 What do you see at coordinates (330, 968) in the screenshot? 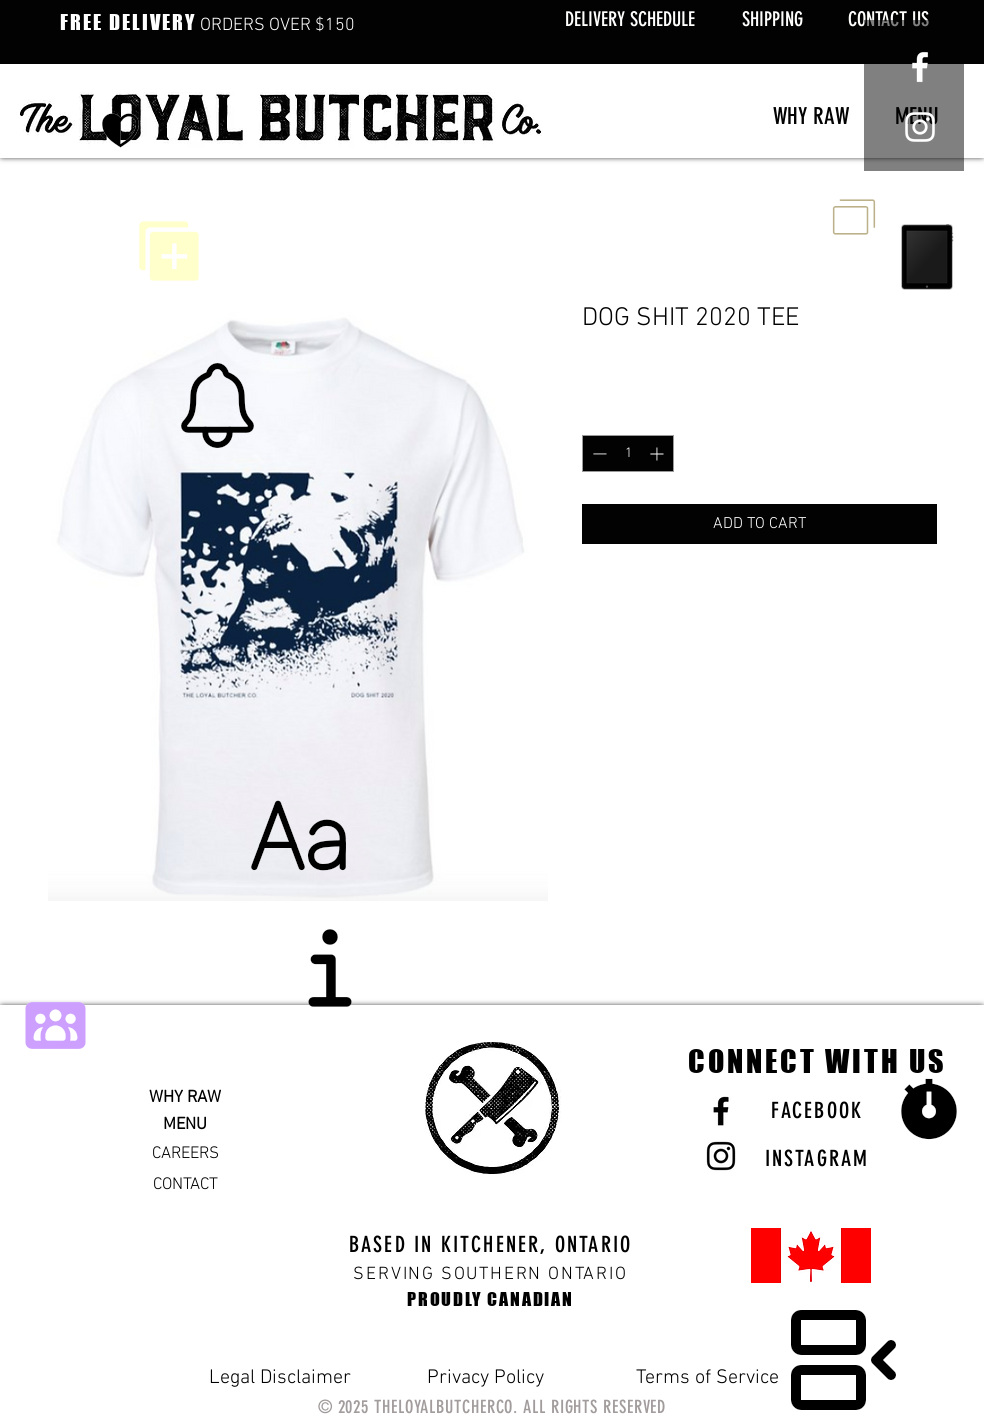
I see `view more information or details` at bounding box center [330, 968].